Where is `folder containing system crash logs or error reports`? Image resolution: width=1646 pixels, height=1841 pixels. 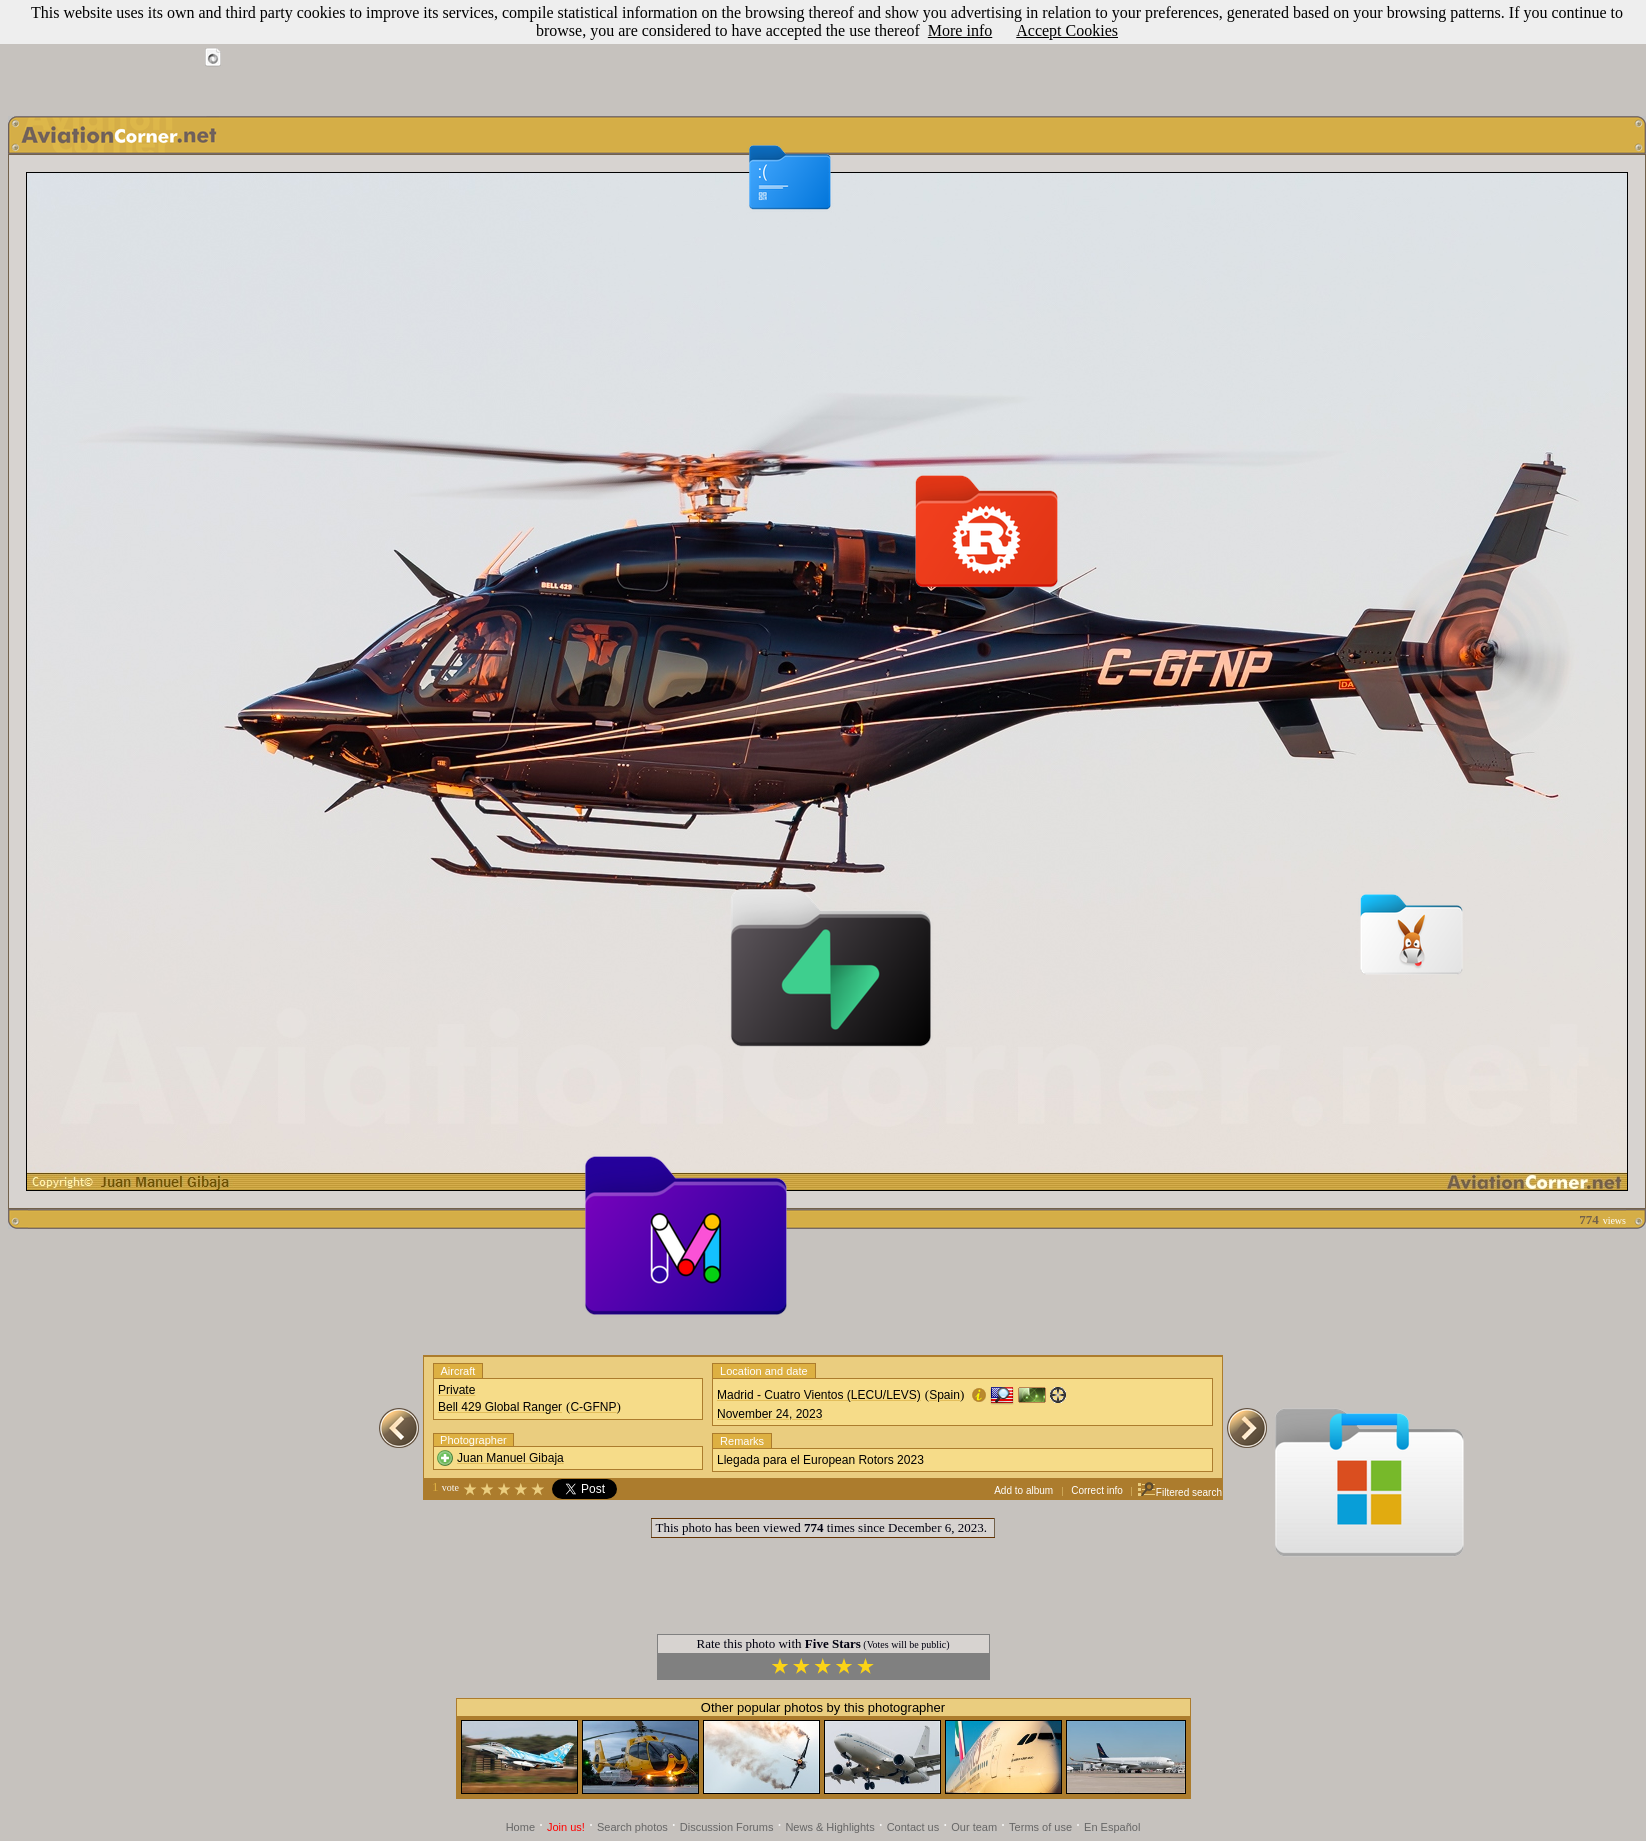 folder containing system crash logs or error reports is located at coordinates (789, 179).